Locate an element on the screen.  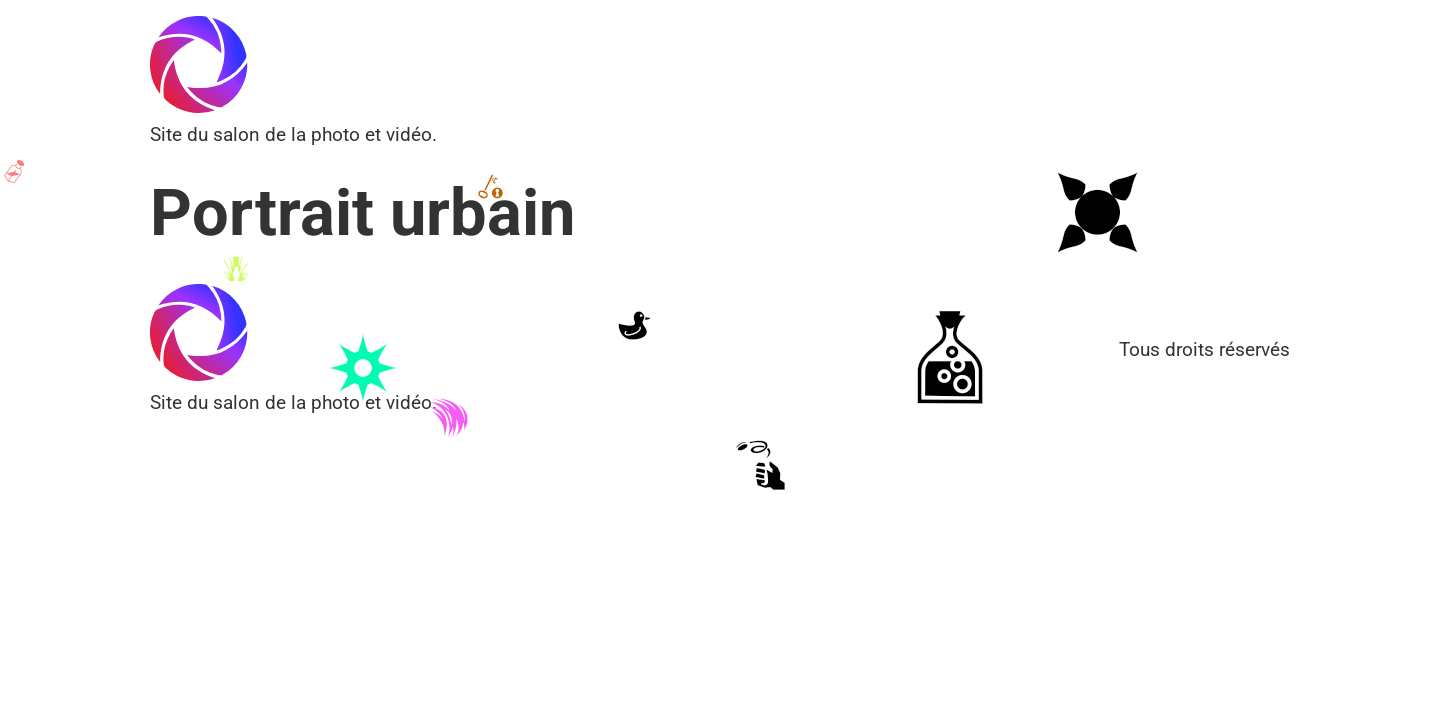
indicates player has reached level four is located at coordinates (1097, 212).